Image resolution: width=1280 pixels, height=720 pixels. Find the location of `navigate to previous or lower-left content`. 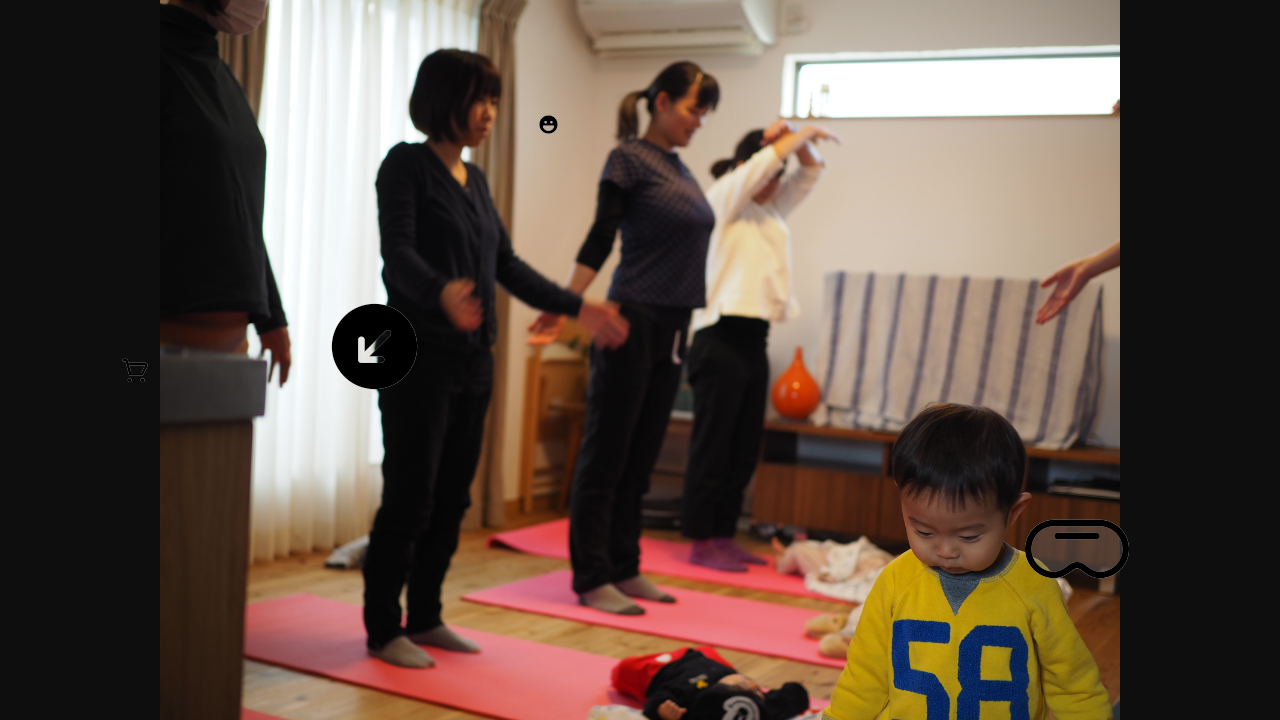

navigate to previous or lower-left content is located at coordinates (374, 346).